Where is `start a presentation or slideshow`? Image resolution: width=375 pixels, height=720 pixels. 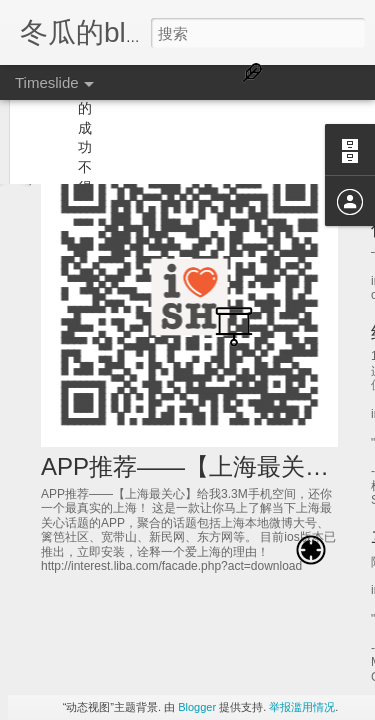
start a presentation or slideshow is located at coordinates (234, 324).